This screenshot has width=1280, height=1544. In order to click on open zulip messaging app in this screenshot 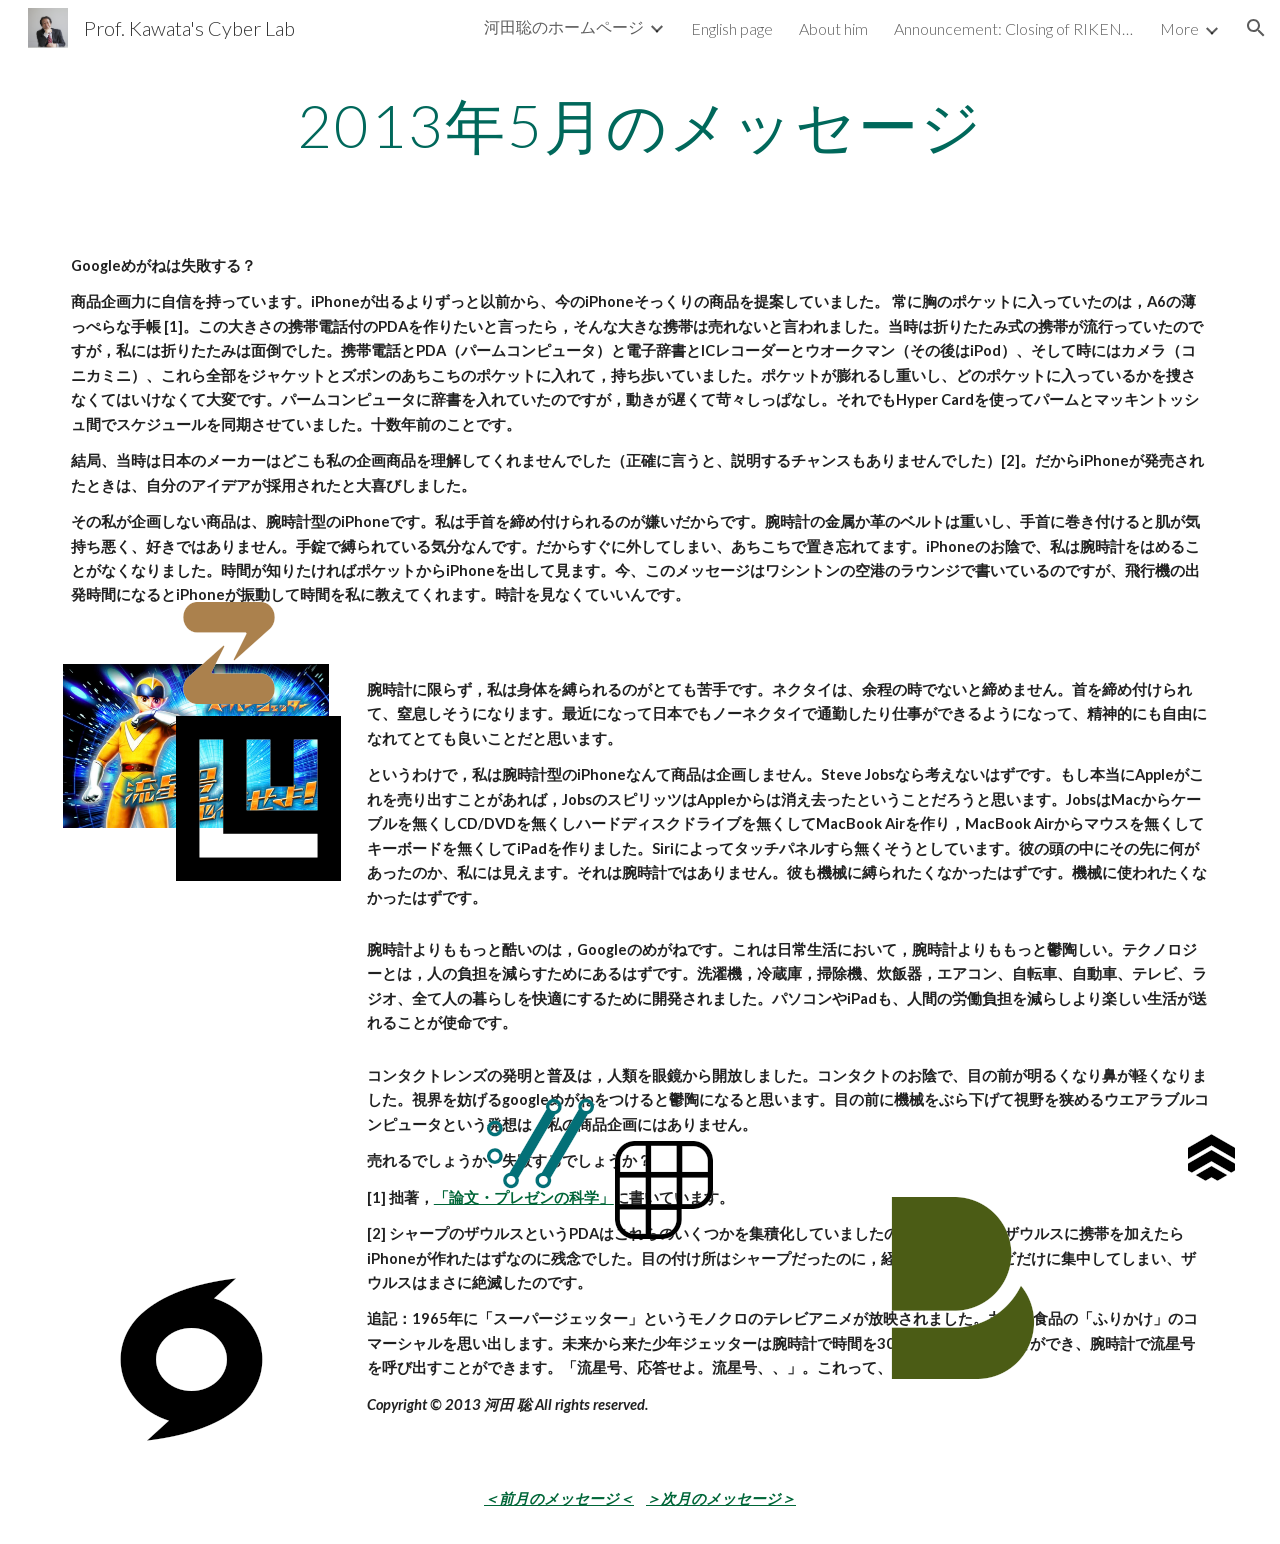, I will do `click(229, 653)`.